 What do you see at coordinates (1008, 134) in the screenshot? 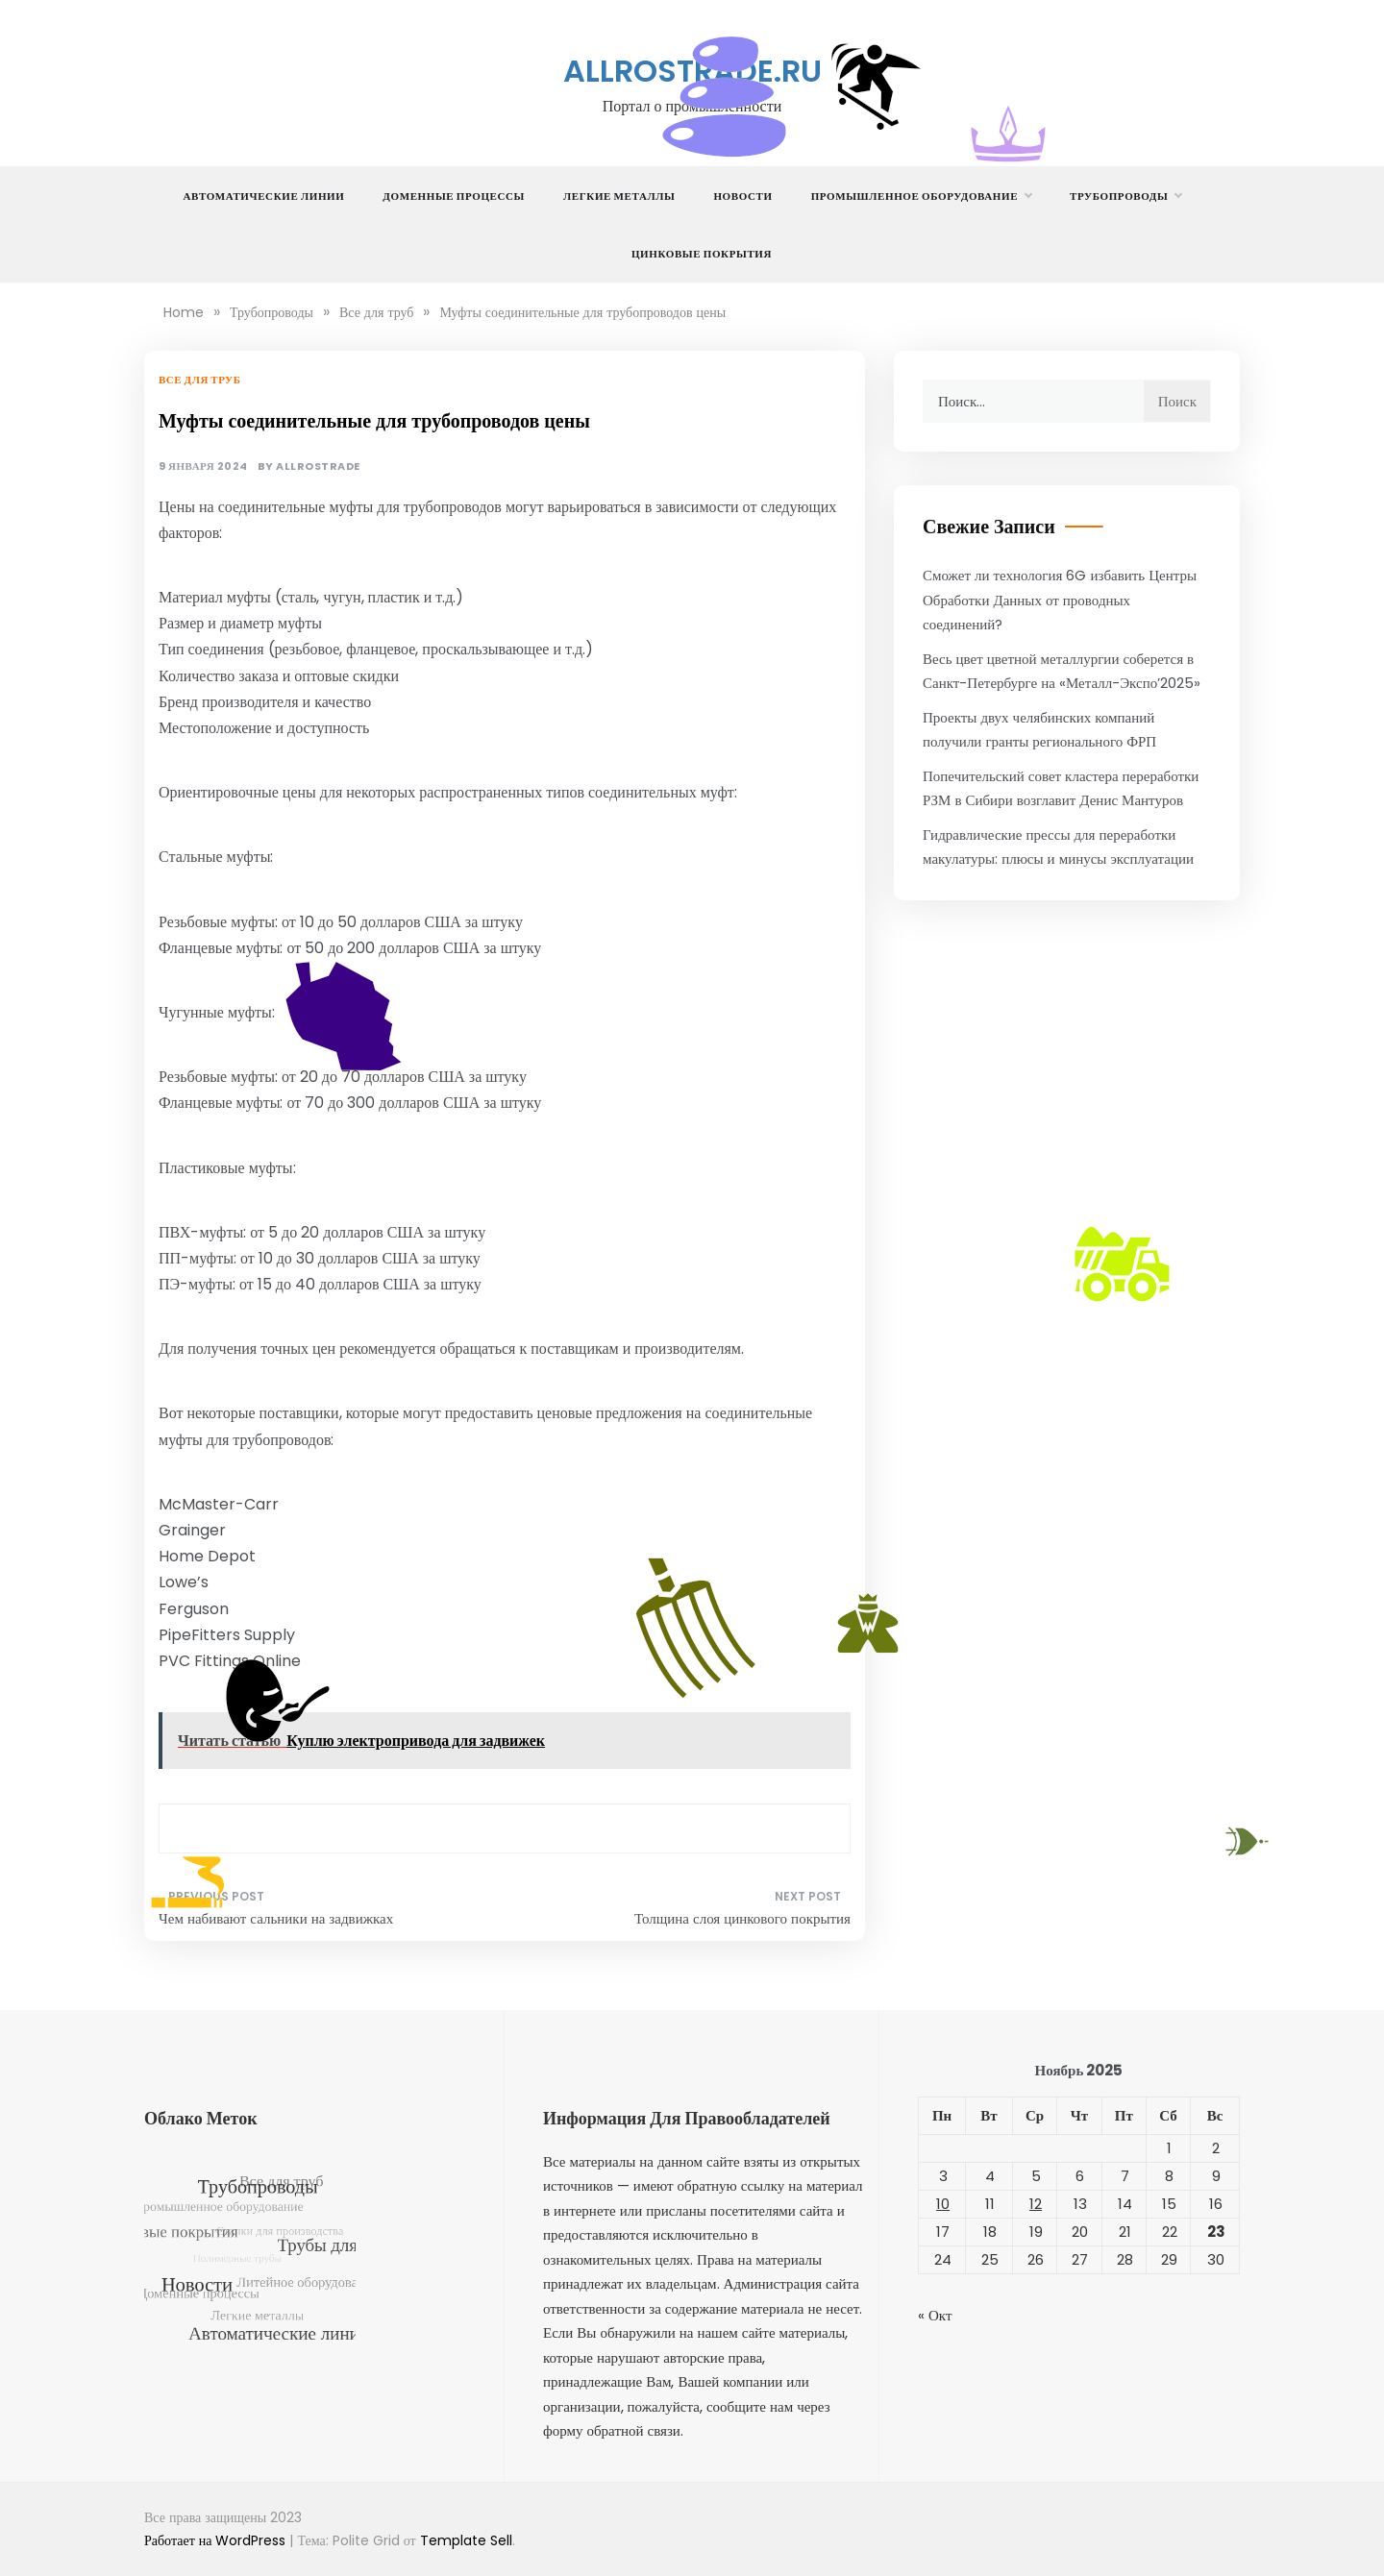
I see `indicates premium or VIP membership status` at bounding box center [1008, 134].